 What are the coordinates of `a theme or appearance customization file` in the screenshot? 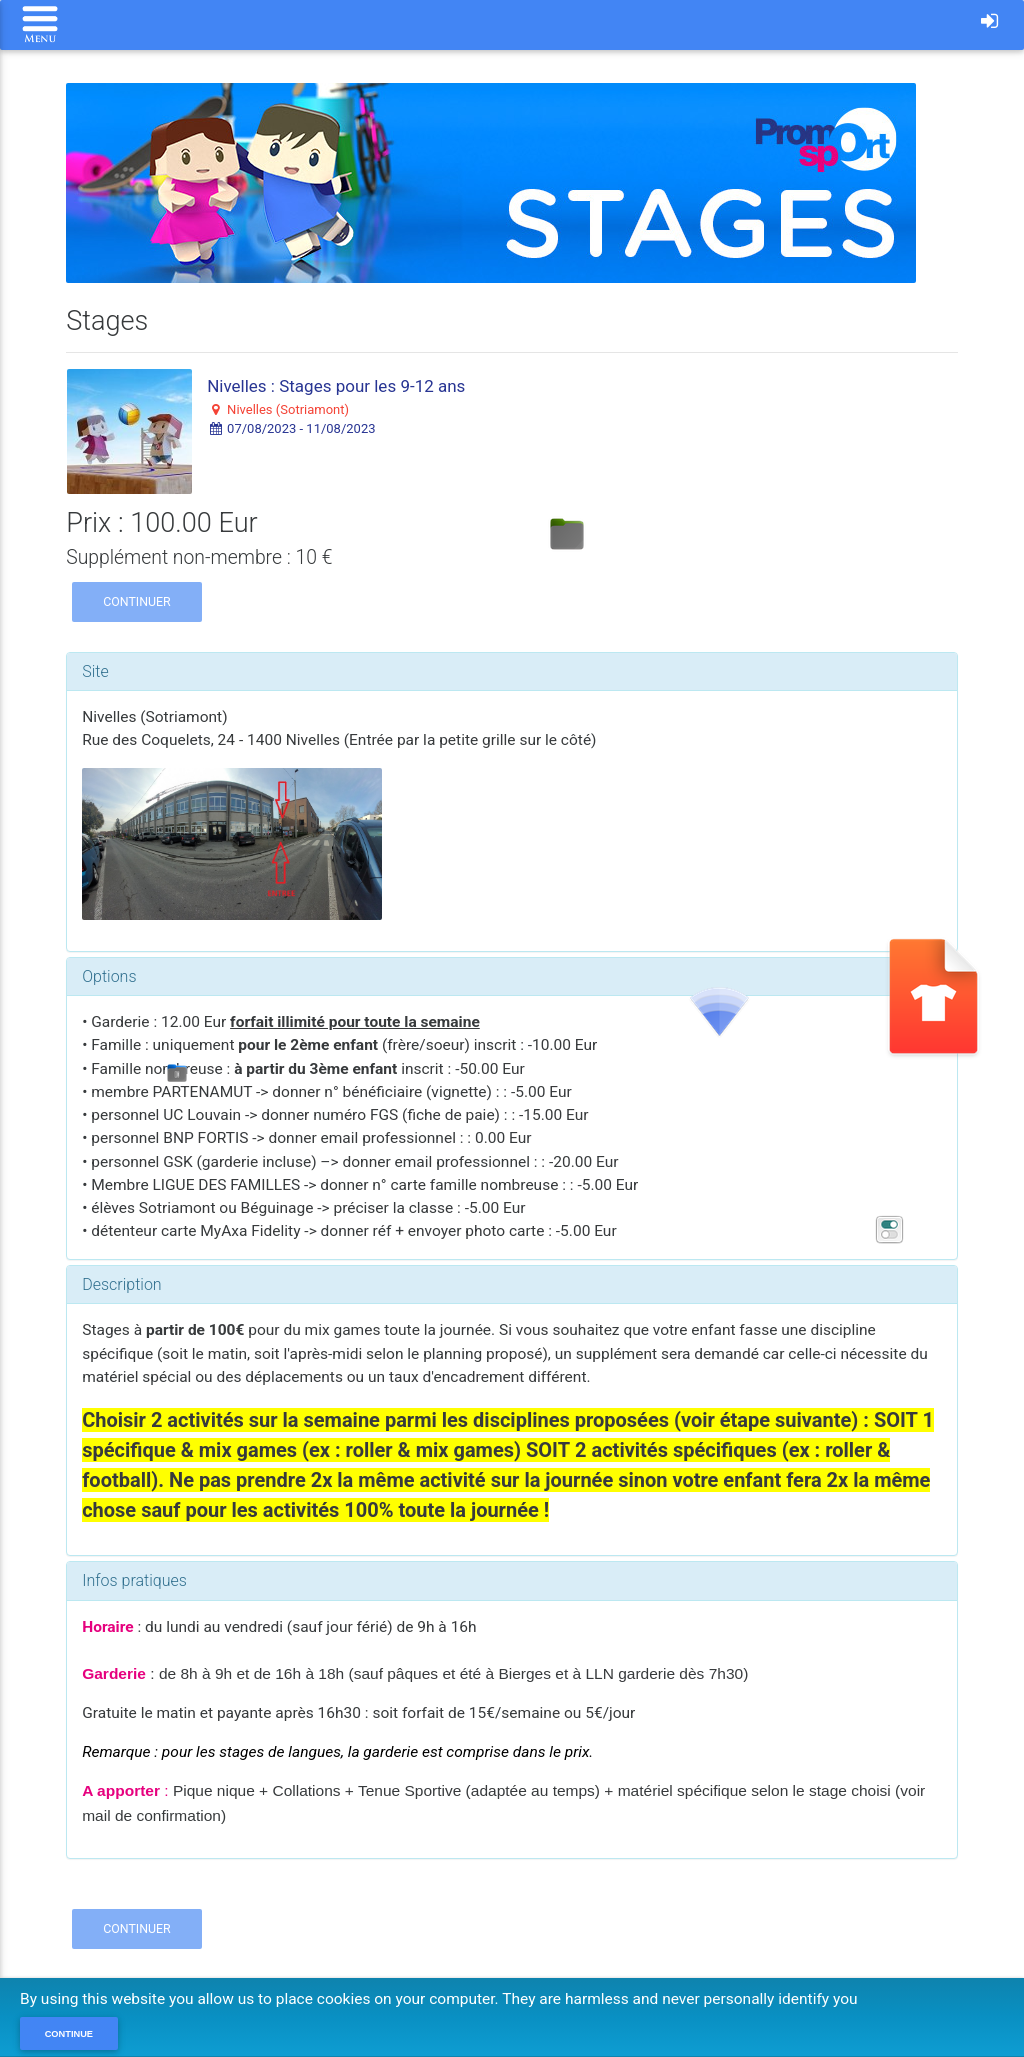 It's located at (933, 998).